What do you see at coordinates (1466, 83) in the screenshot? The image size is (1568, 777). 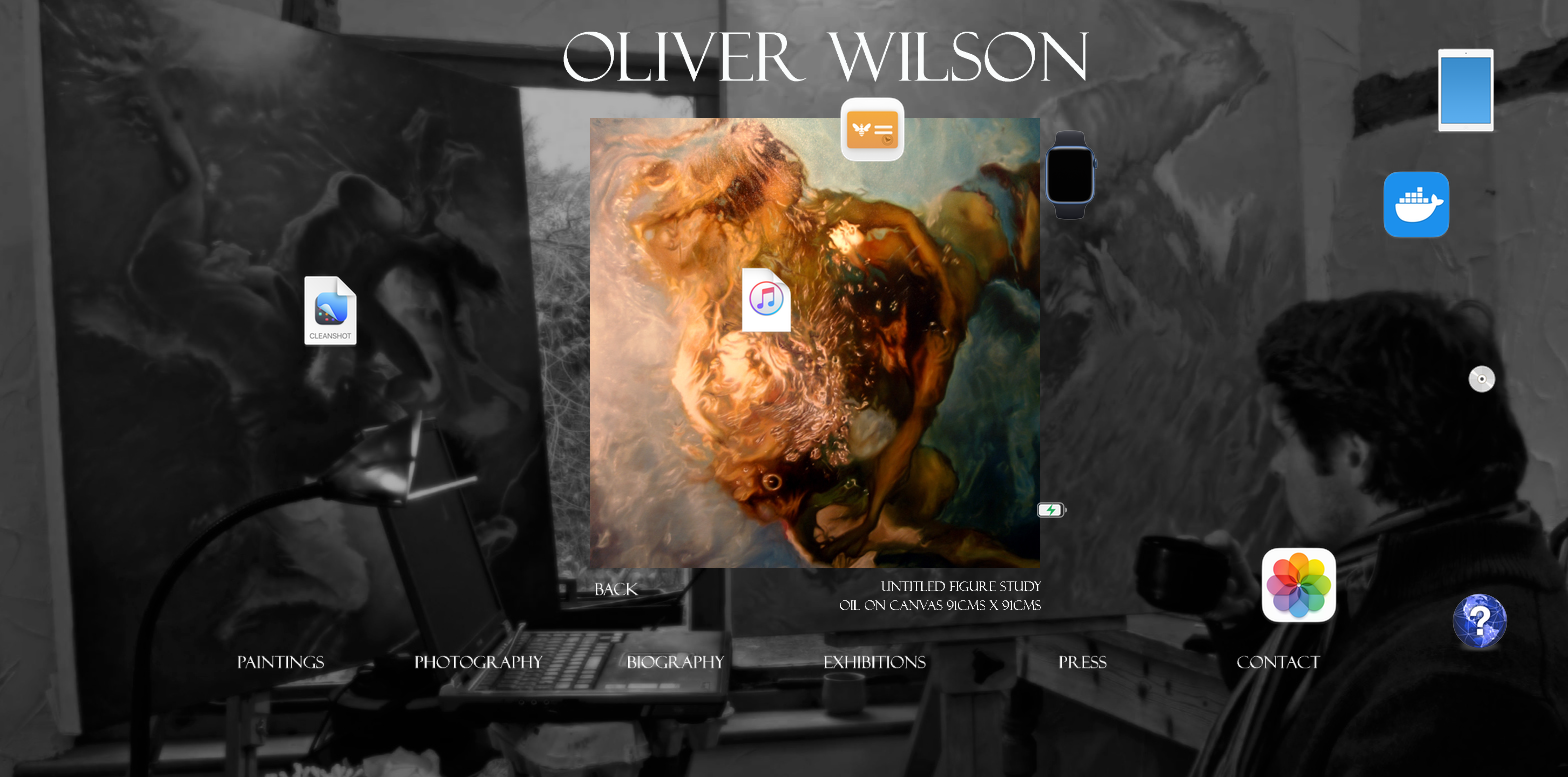 I see `iPad mini device connected via cellular` at bounding box center [1466, 83].